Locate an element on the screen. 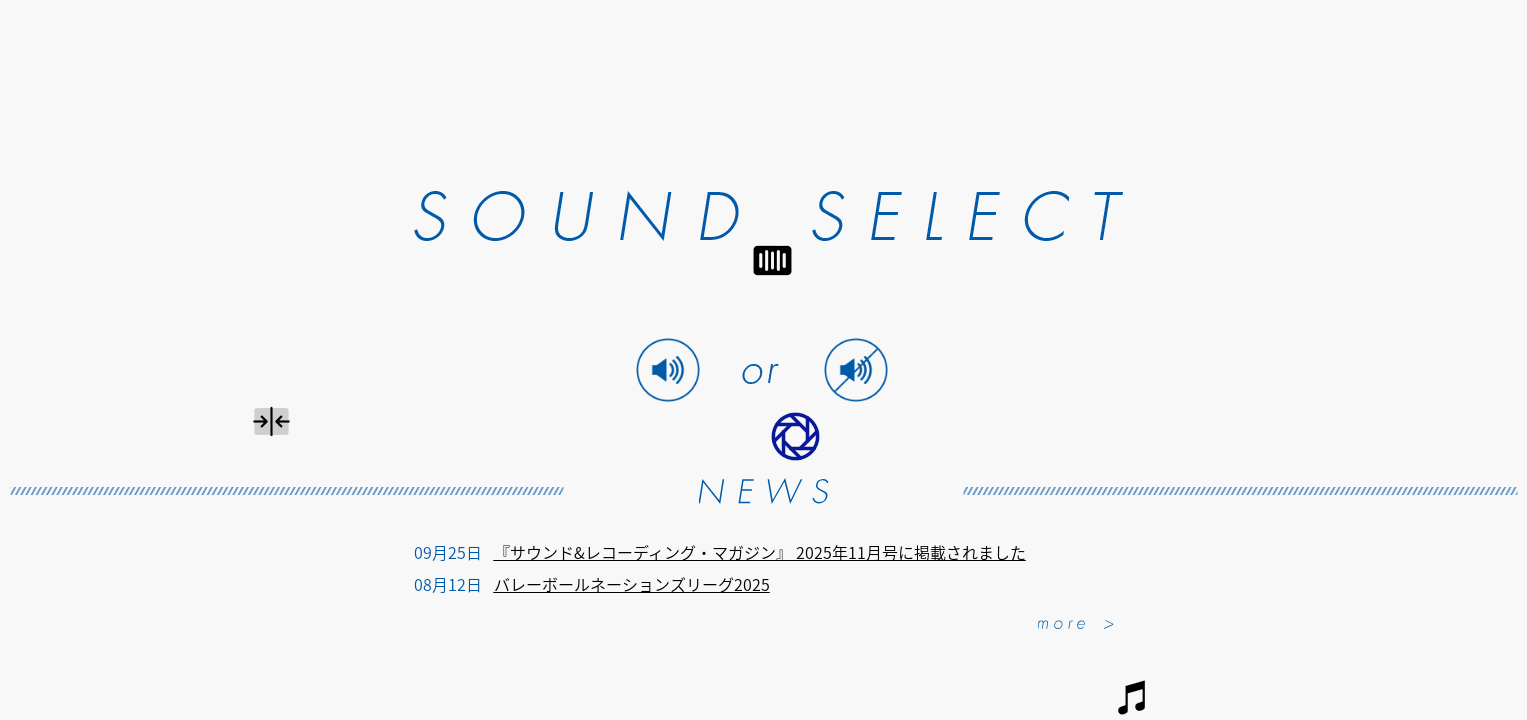 Image resolution: width=1527 pixels, height=720 pixels. access music library or player is located at coordinates (1131, 697).